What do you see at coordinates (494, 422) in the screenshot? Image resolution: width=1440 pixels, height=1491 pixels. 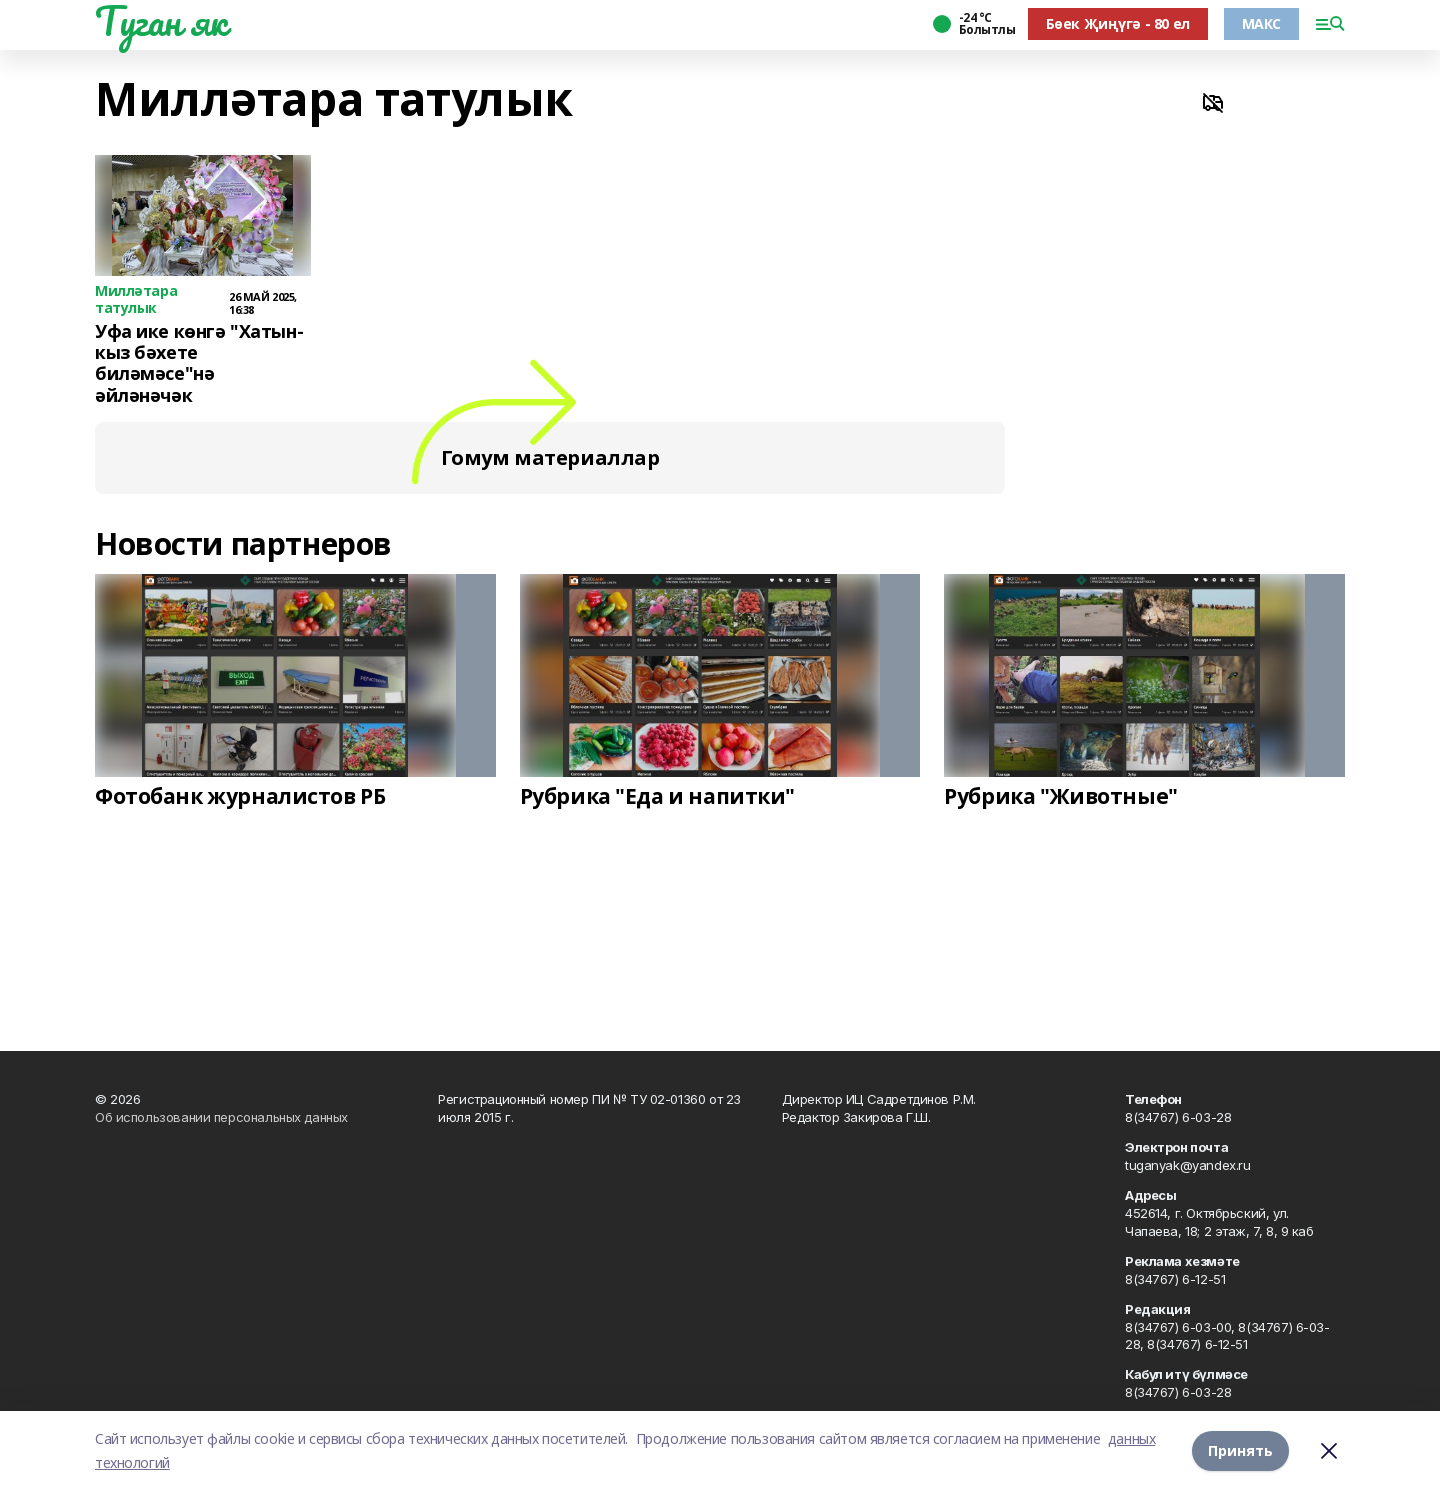 I see `share or forward content` at bounding box center [494, 422].